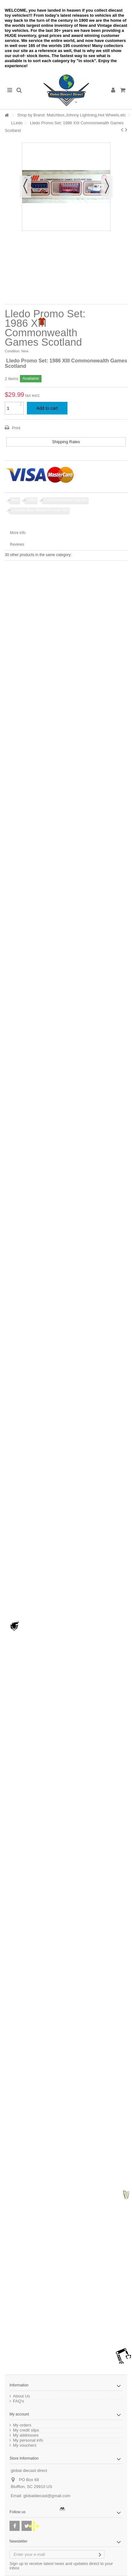  Describe the element at coordinates (34, 2526) in the screenshot. I see `decorative frost or ice effect indicator` at that location.